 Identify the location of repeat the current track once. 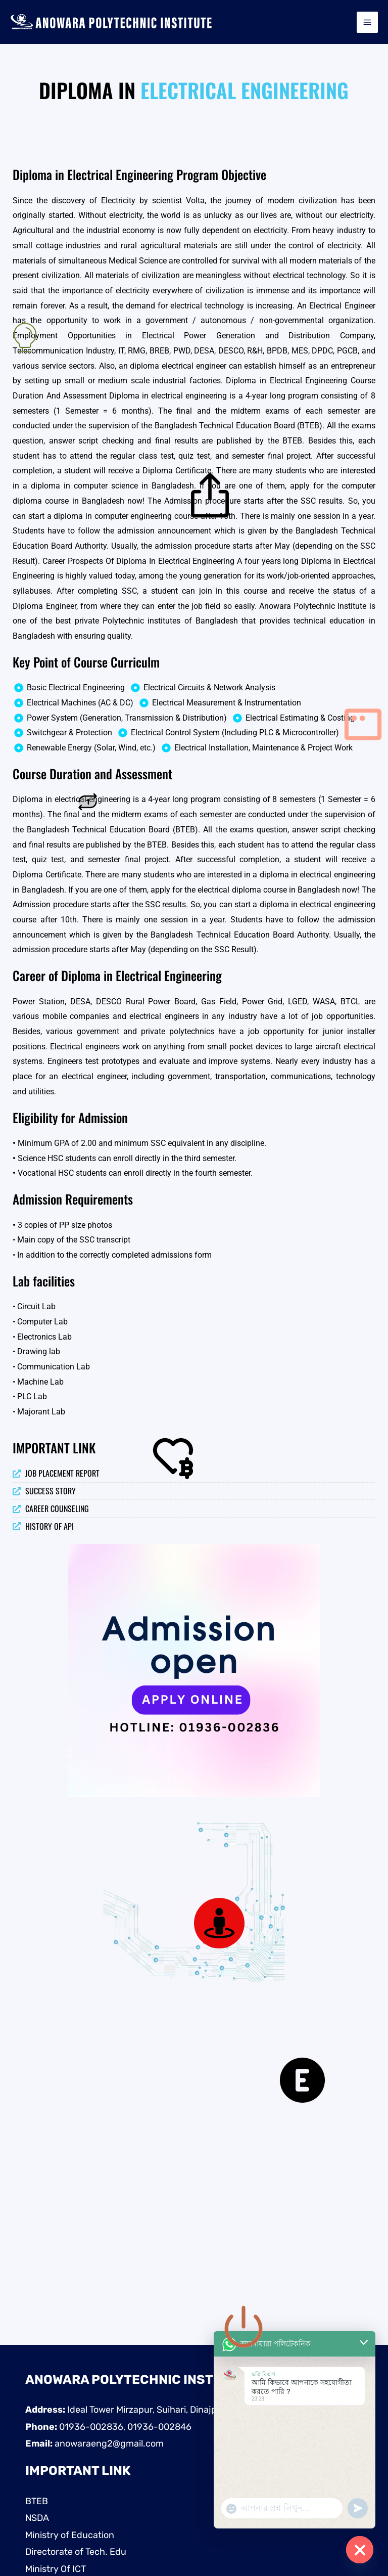
(87, 802).